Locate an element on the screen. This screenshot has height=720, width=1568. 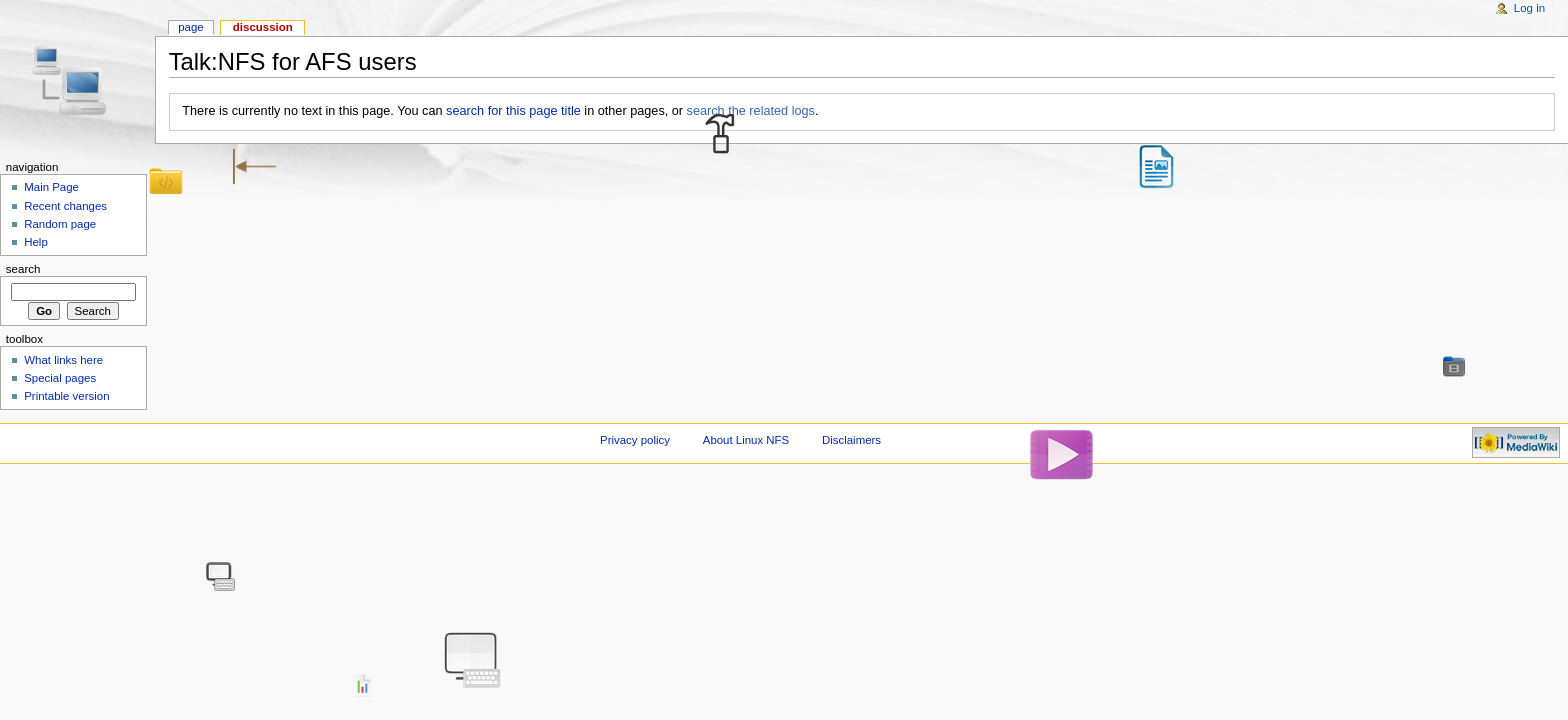
open a libreoffice writer document is located at coordinates (1156, 166).